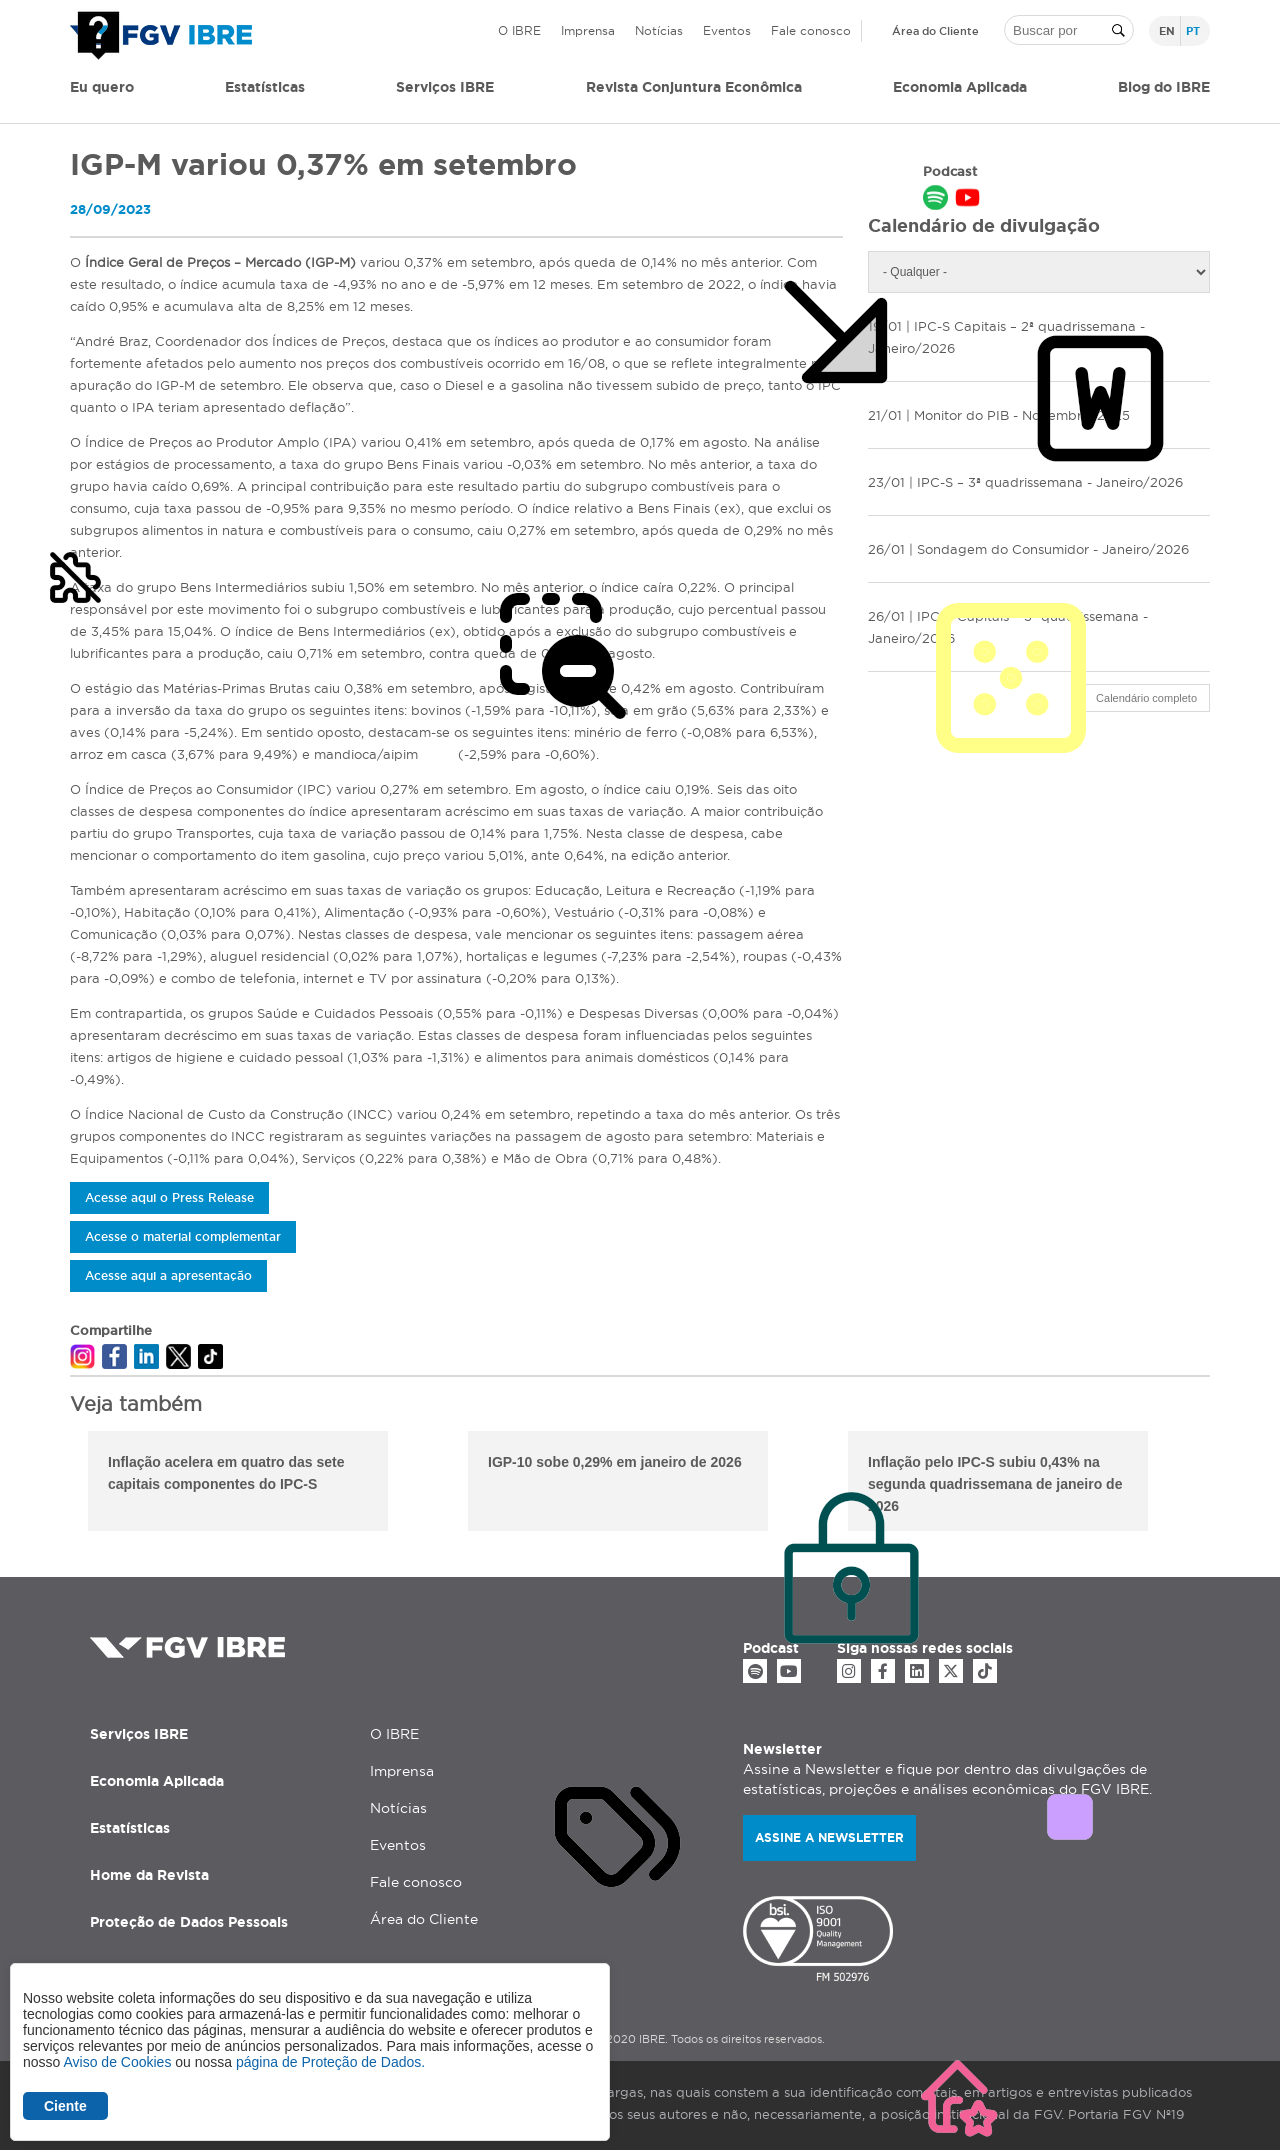  What do you see at coordinates (1100, 398) in the screenshot?
I see `keyboard key for the letter W` at bounding box center [1100, 398].